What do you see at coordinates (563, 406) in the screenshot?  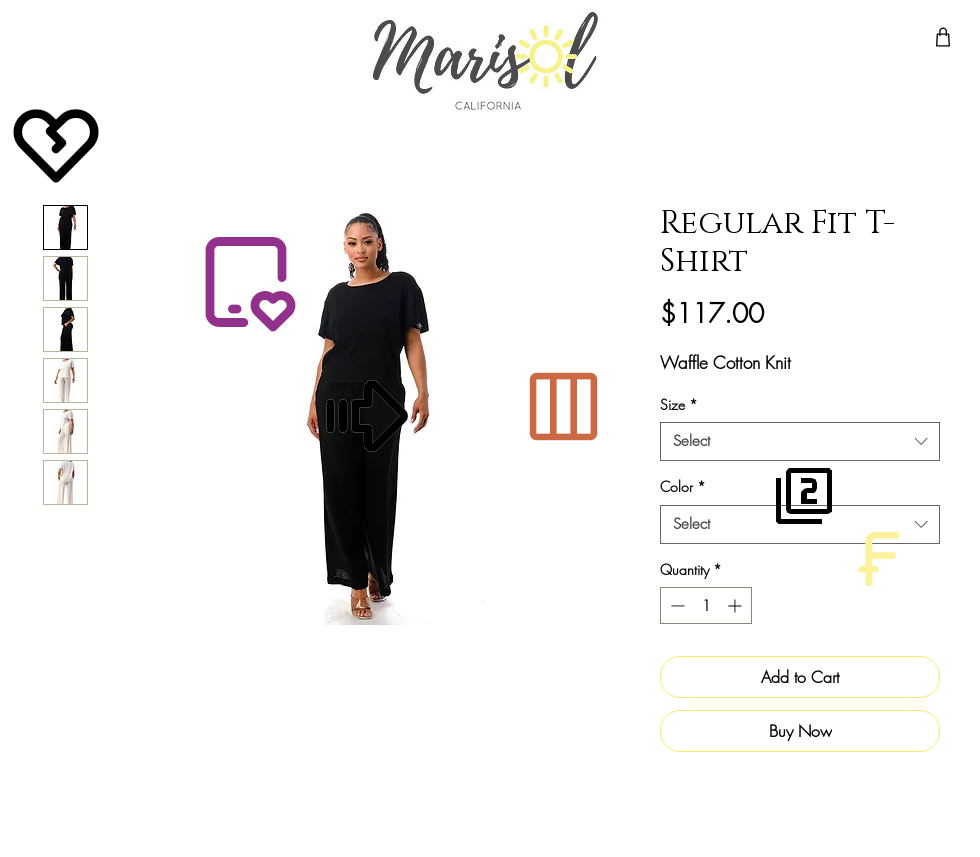 I see `switch to three-column layout` at bounding box center [563, 406].